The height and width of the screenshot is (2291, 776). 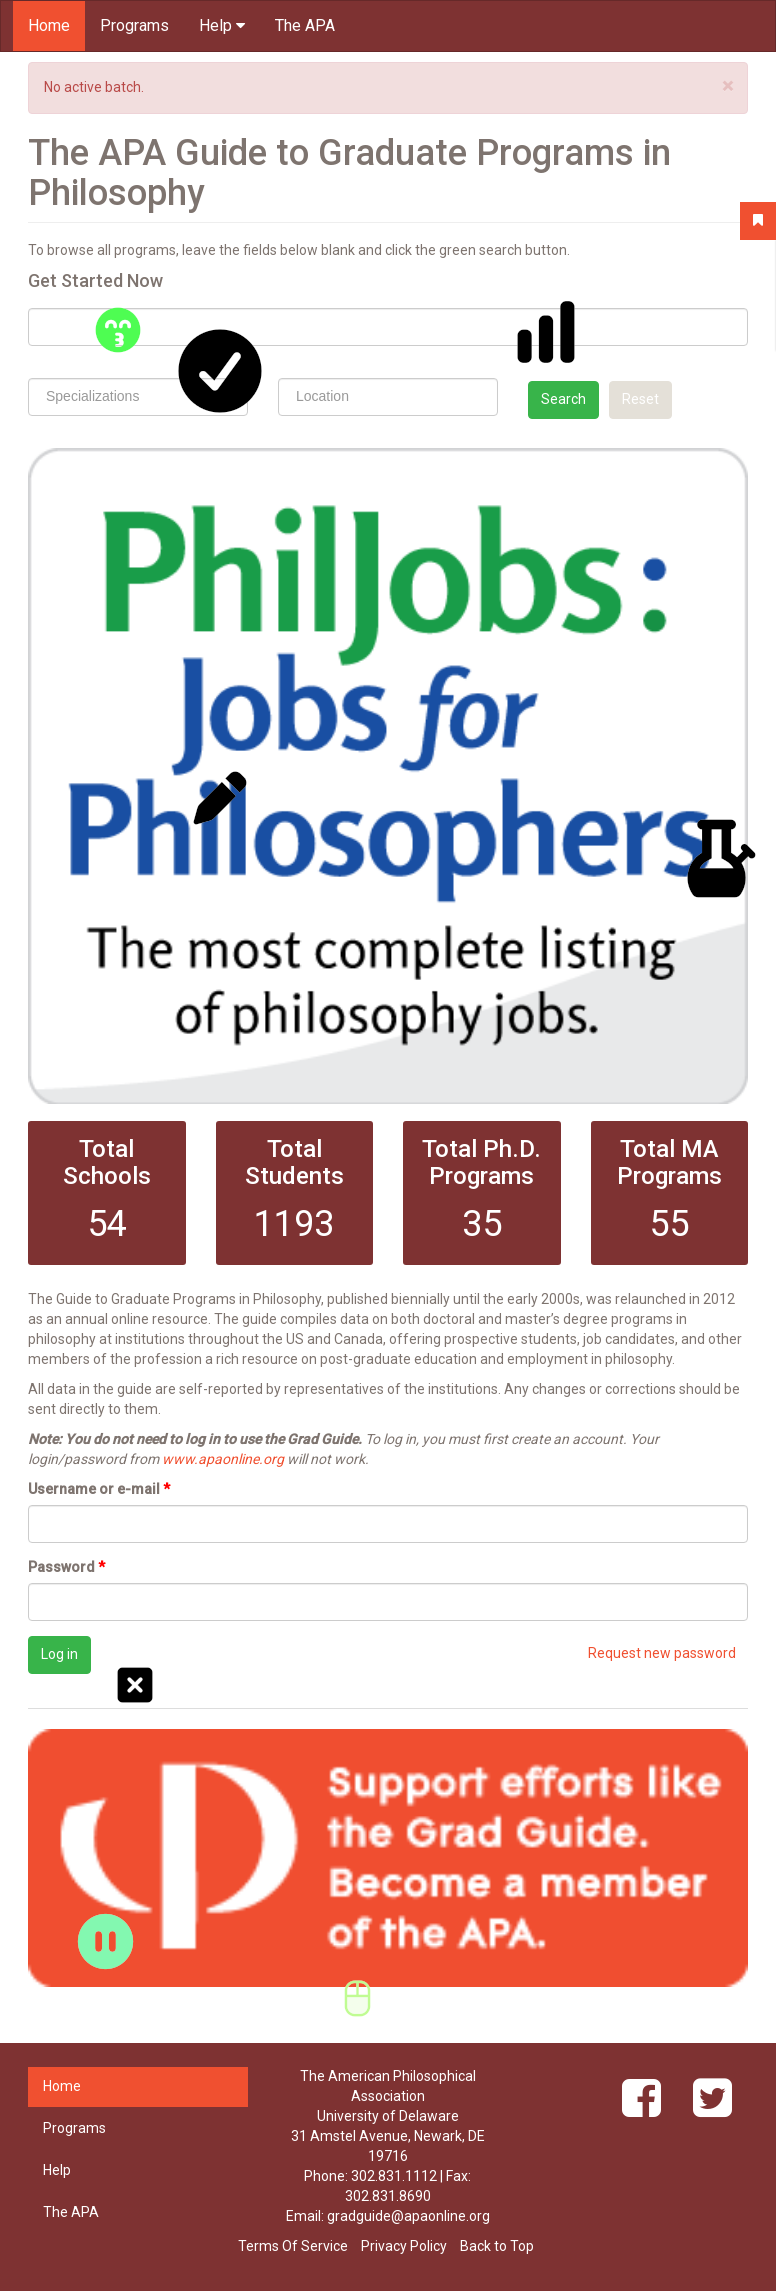 I want to click on mouse input device indicator, so click(x=357, y=1998).